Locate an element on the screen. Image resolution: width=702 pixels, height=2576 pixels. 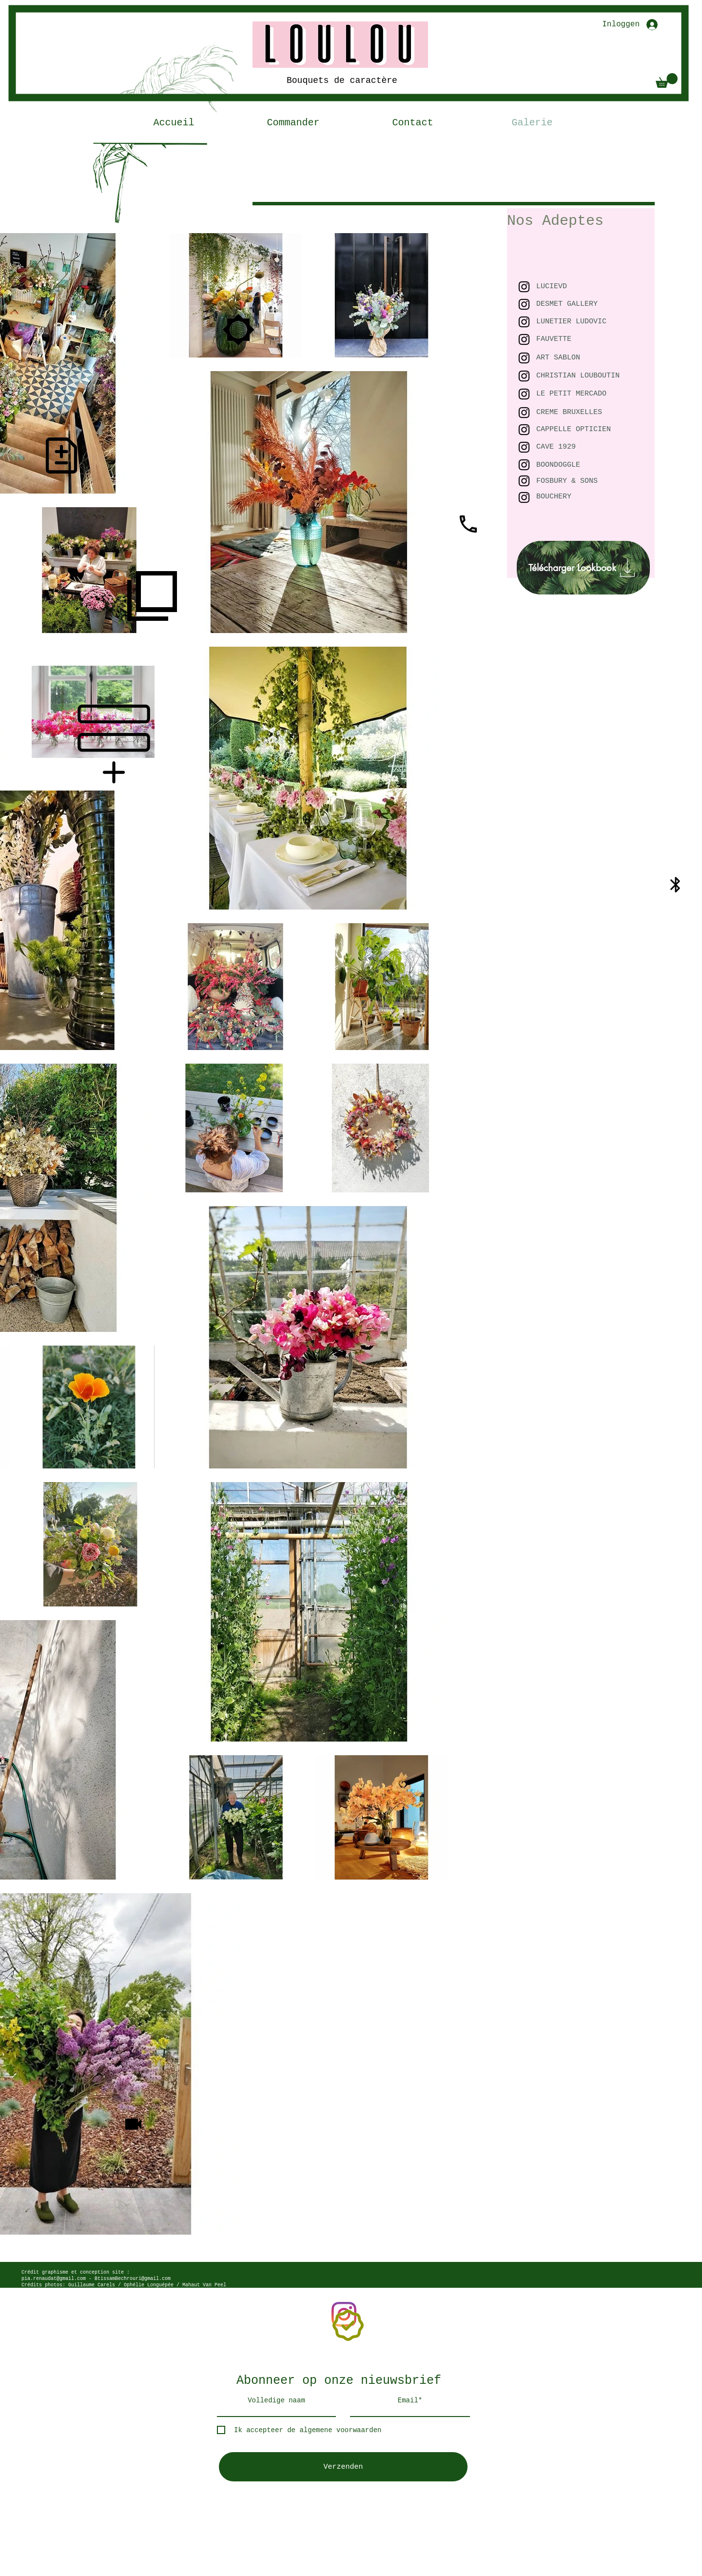
make a phone call is located at coordinates (468, 524).